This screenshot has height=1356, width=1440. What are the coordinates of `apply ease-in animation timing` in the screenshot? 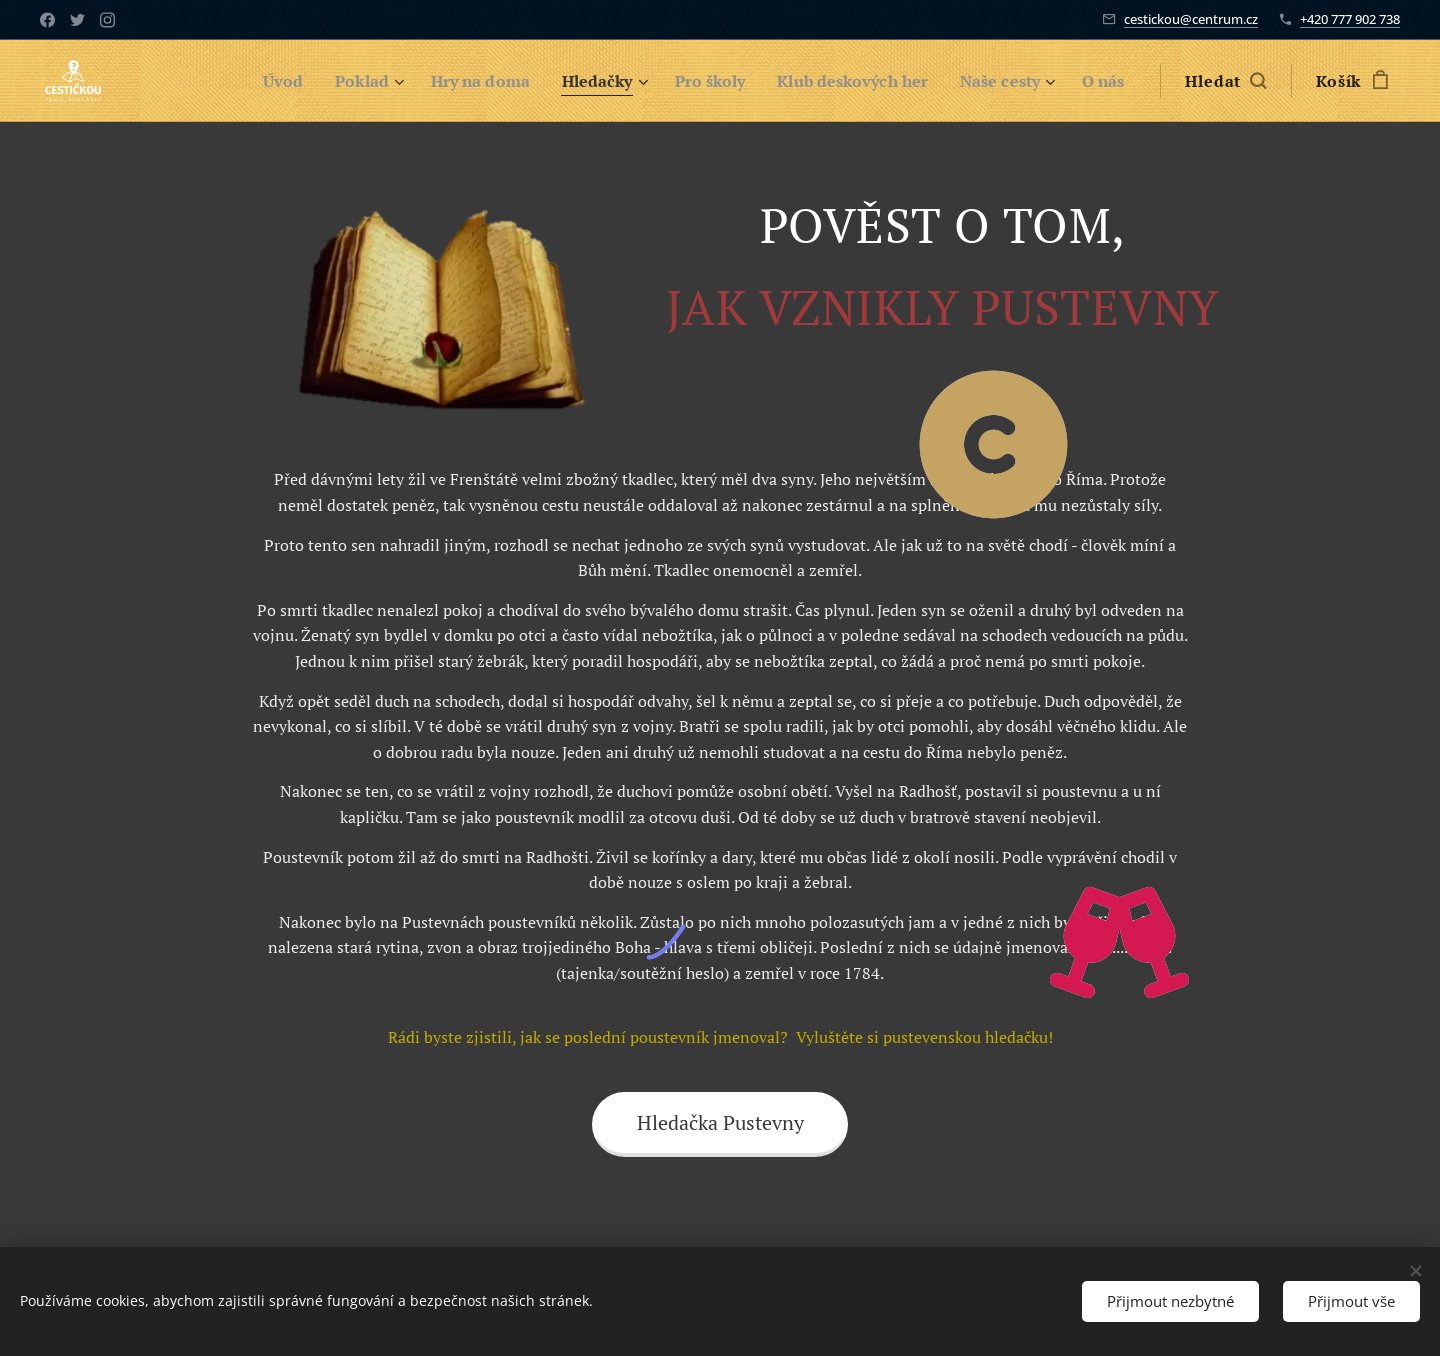 It's located at (666, 942).